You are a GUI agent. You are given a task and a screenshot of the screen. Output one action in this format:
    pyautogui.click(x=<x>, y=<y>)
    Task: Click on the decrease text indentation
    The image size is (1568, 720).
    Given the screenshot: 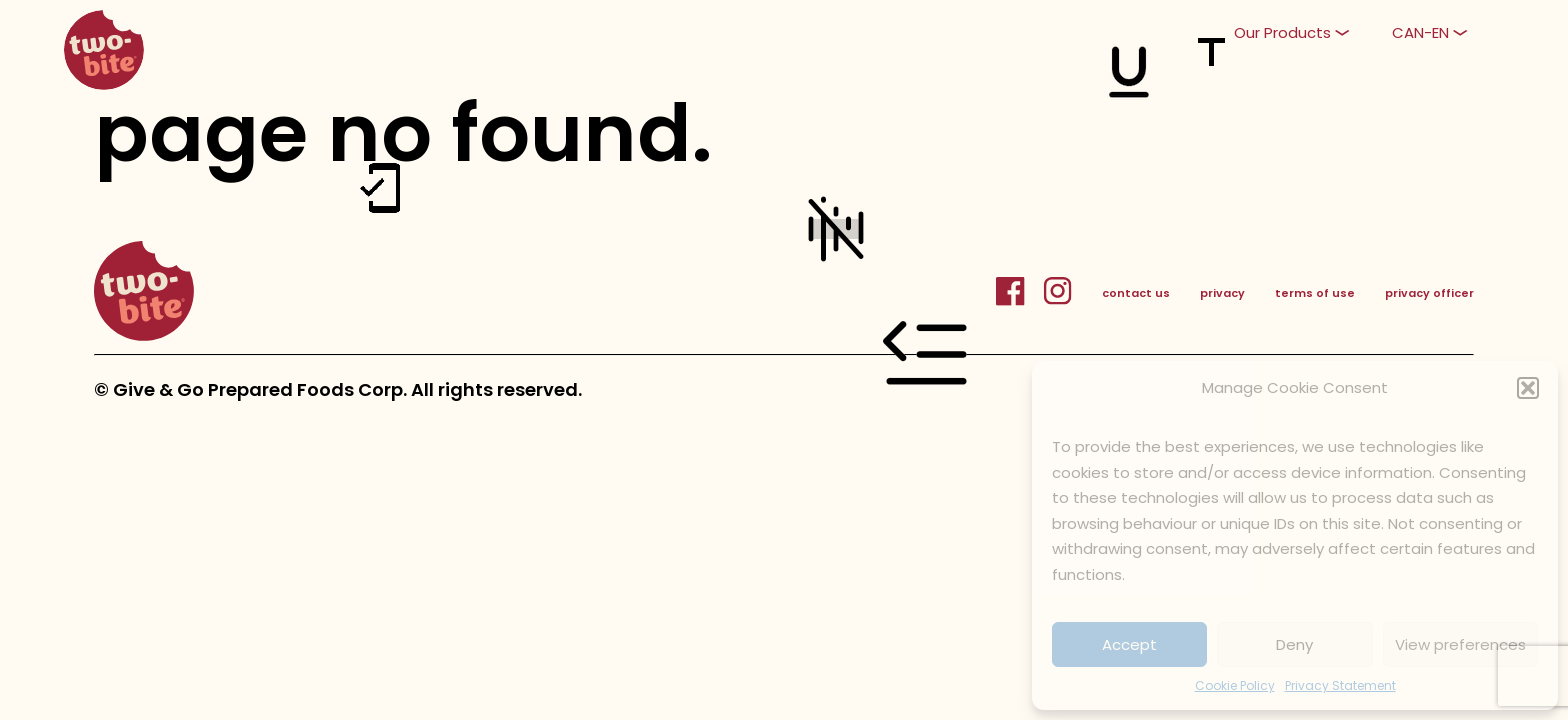 What is the action you would take?
    pyautogui.click(x=926, y=354)
    